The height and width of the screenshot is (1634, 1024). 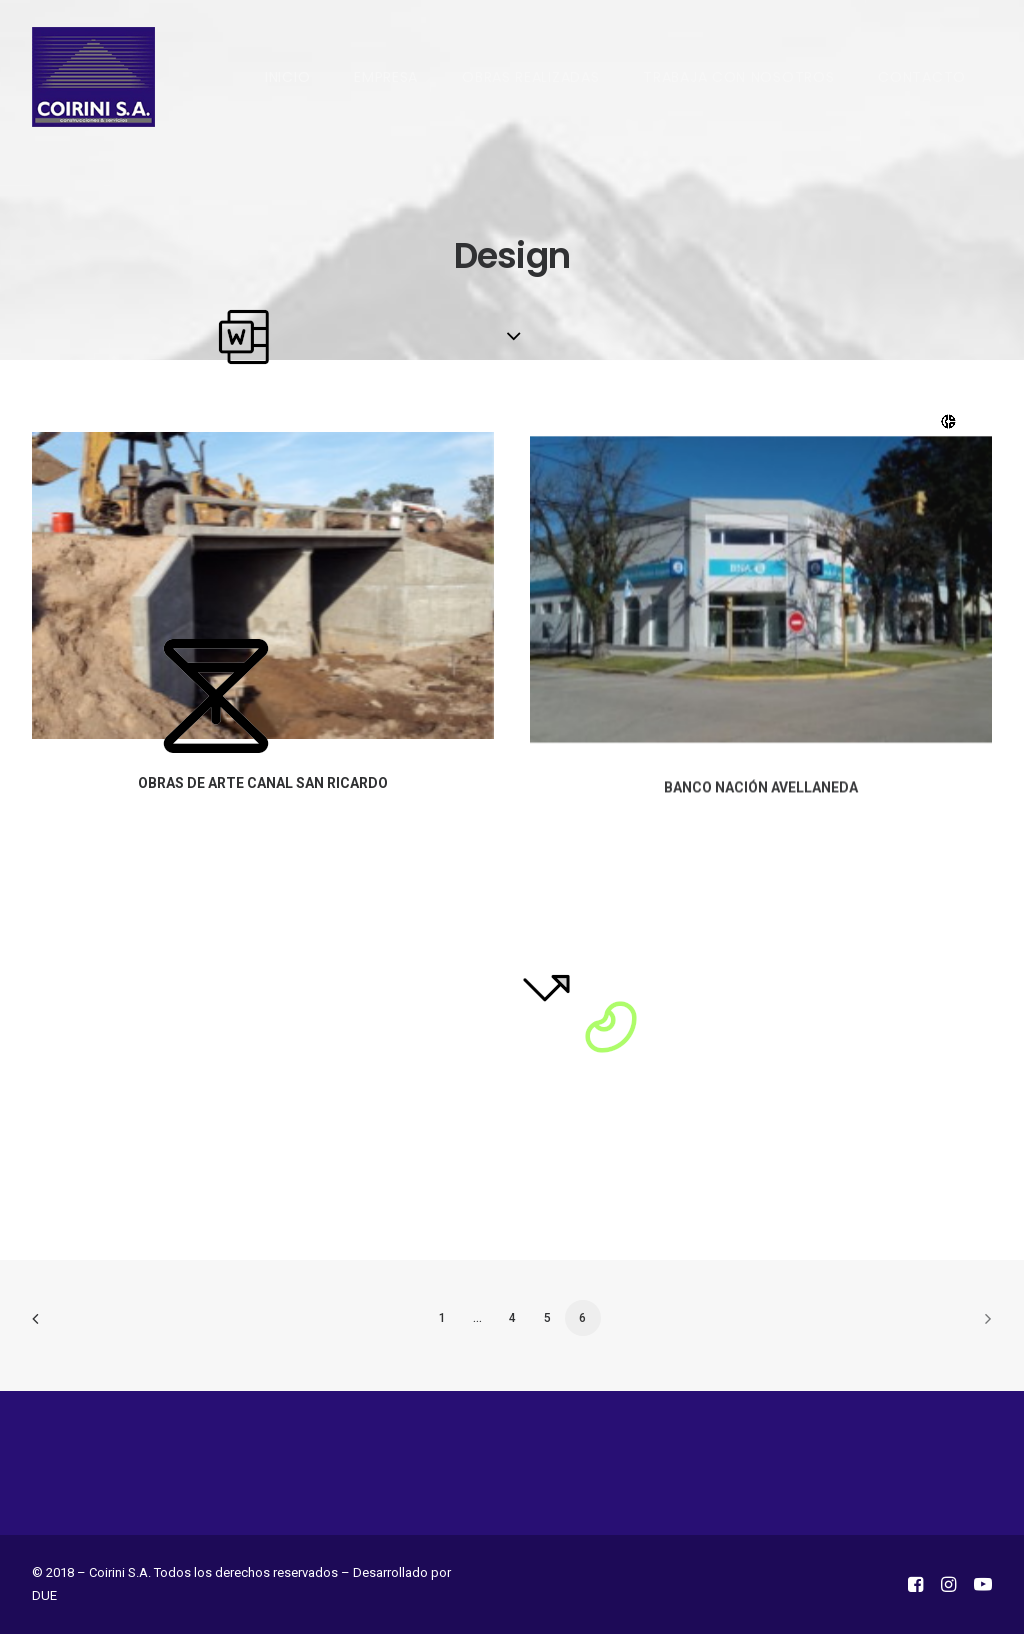 I want to click on indicates a task or process in progress, so click(x=216, y=696).